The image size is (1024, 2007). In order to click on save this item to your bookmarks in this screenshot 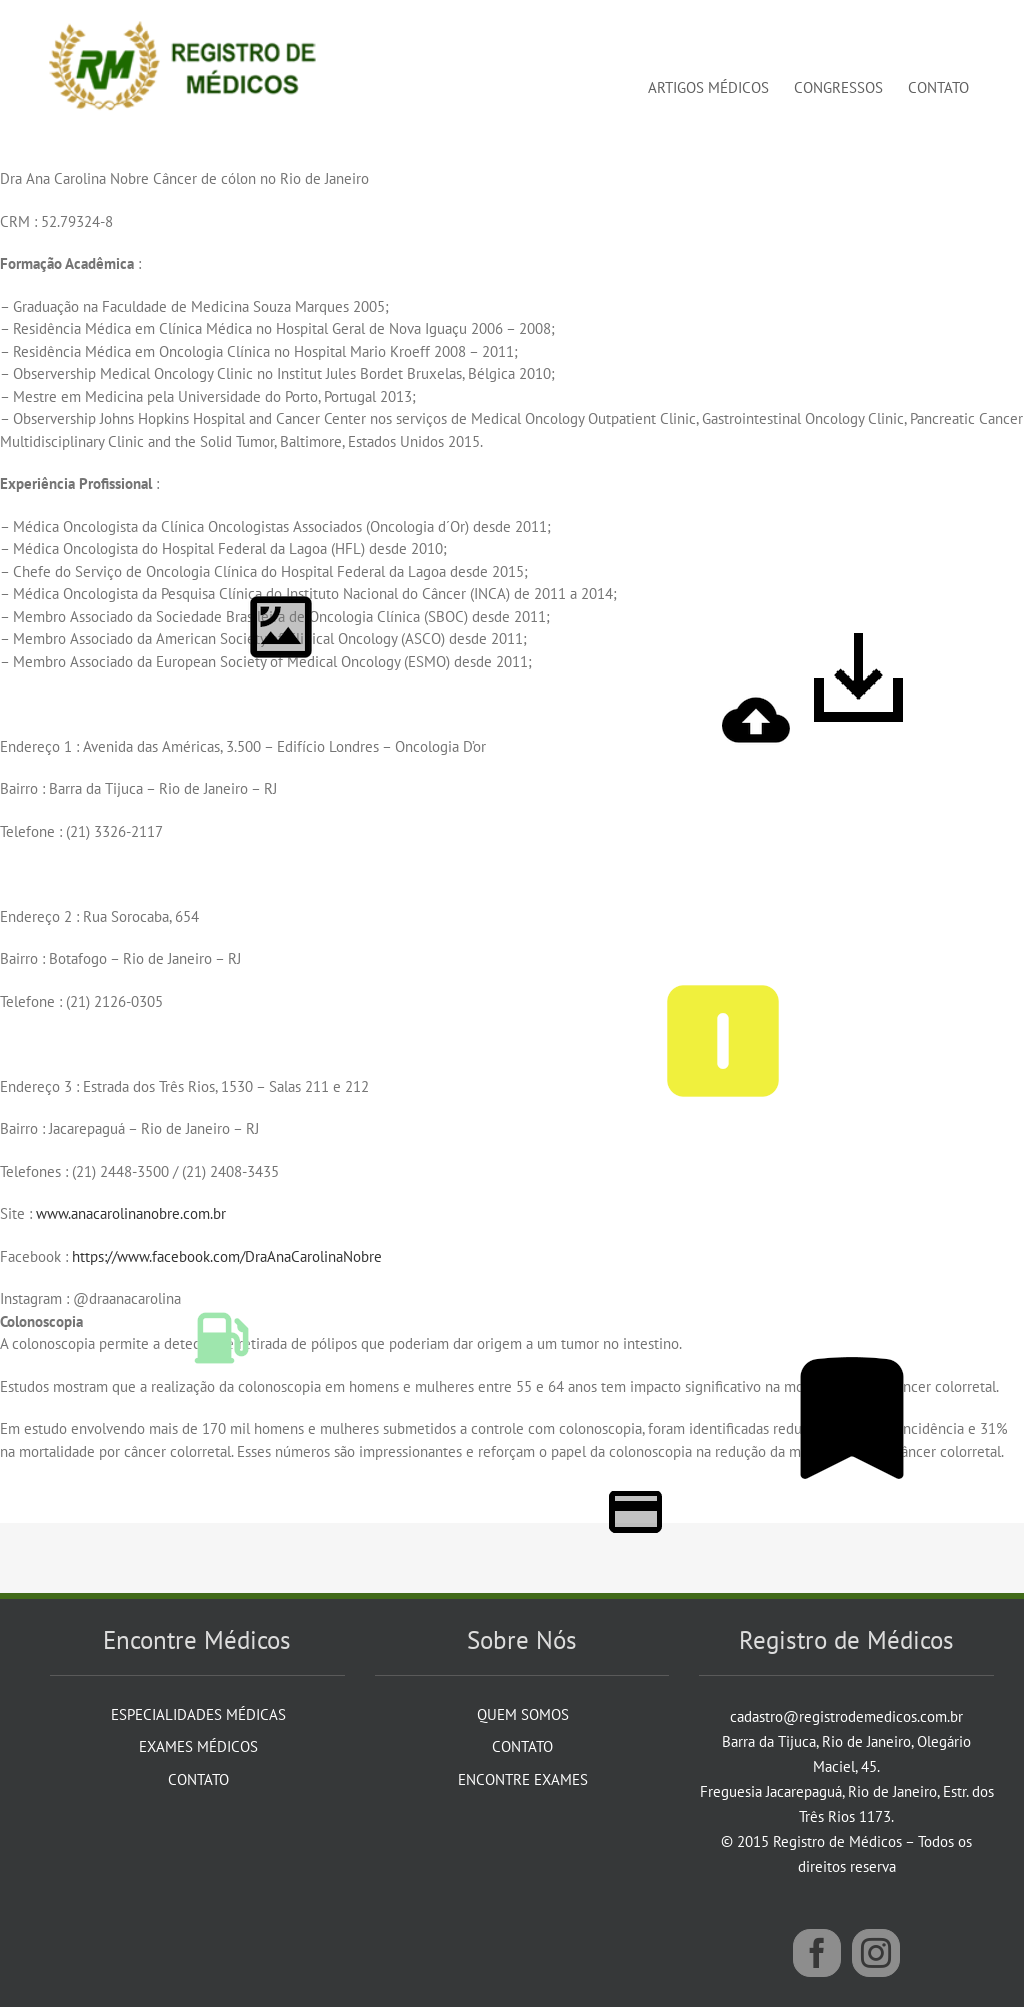, I will do `click(852, 1418)`.